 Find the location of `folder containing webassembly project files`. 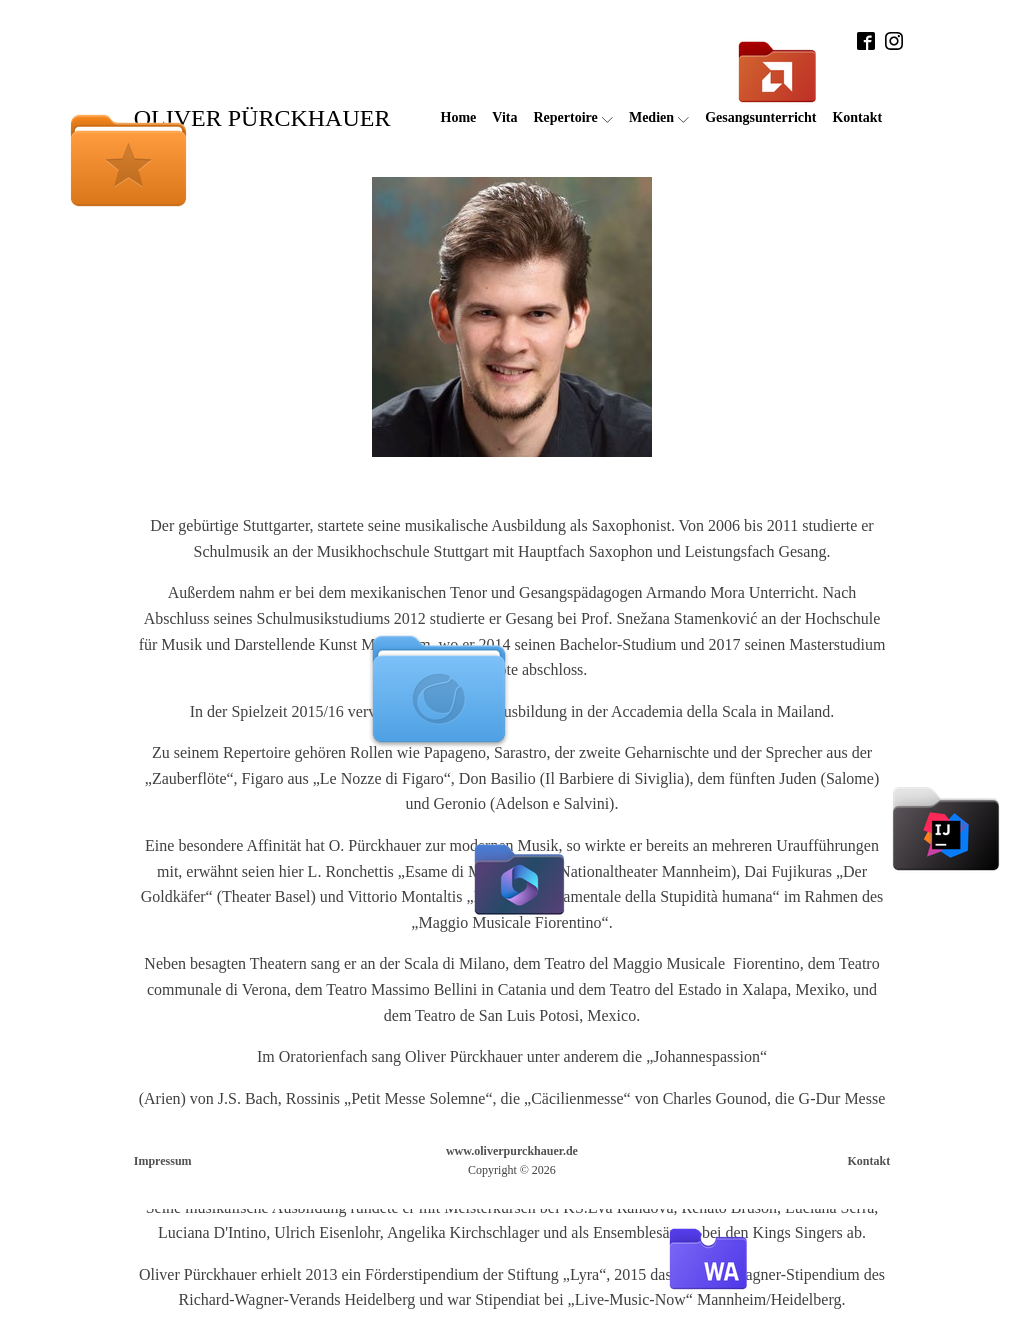

folder containing webassembly project files is located at coordinates (708, 1261).